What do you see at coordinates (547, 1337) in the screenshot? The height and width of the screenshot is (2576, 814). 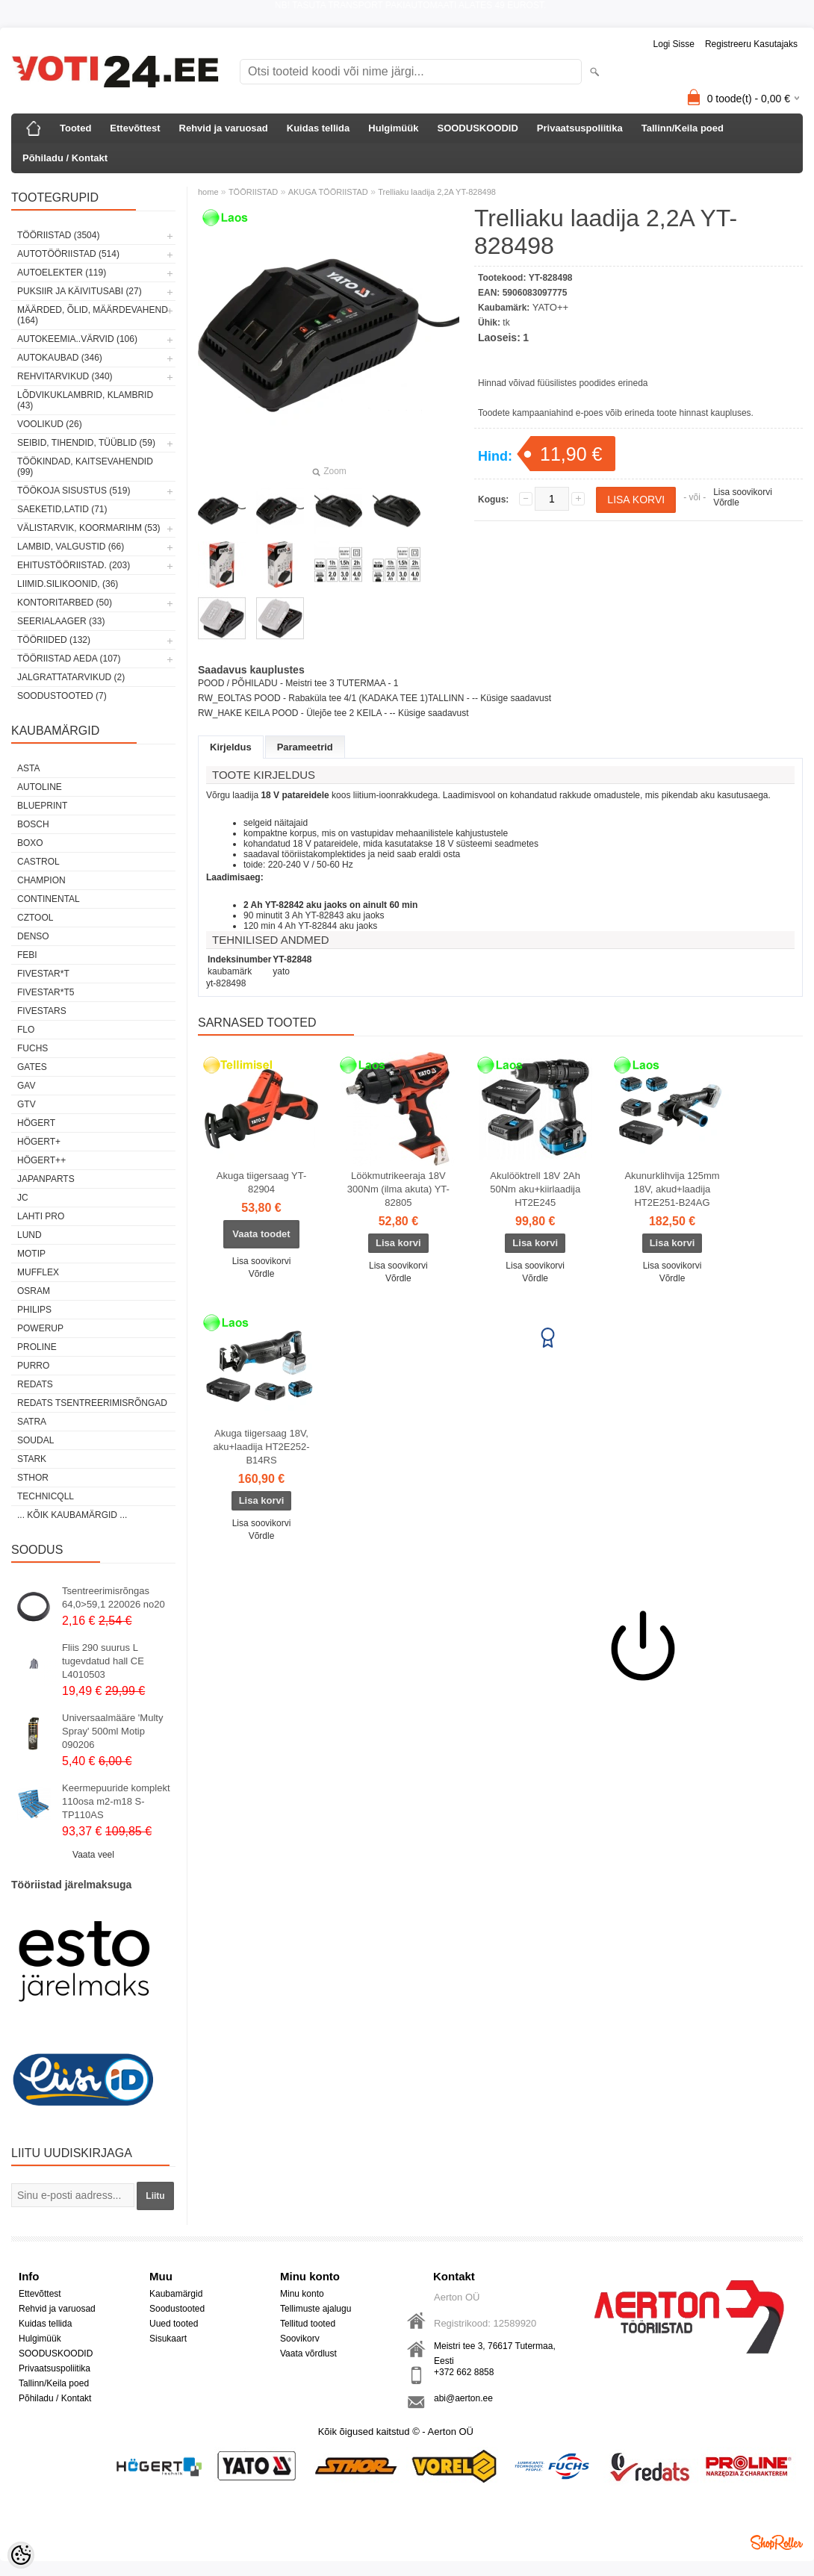 I see `view achievements or awards` at bounding box center [547, 1337].